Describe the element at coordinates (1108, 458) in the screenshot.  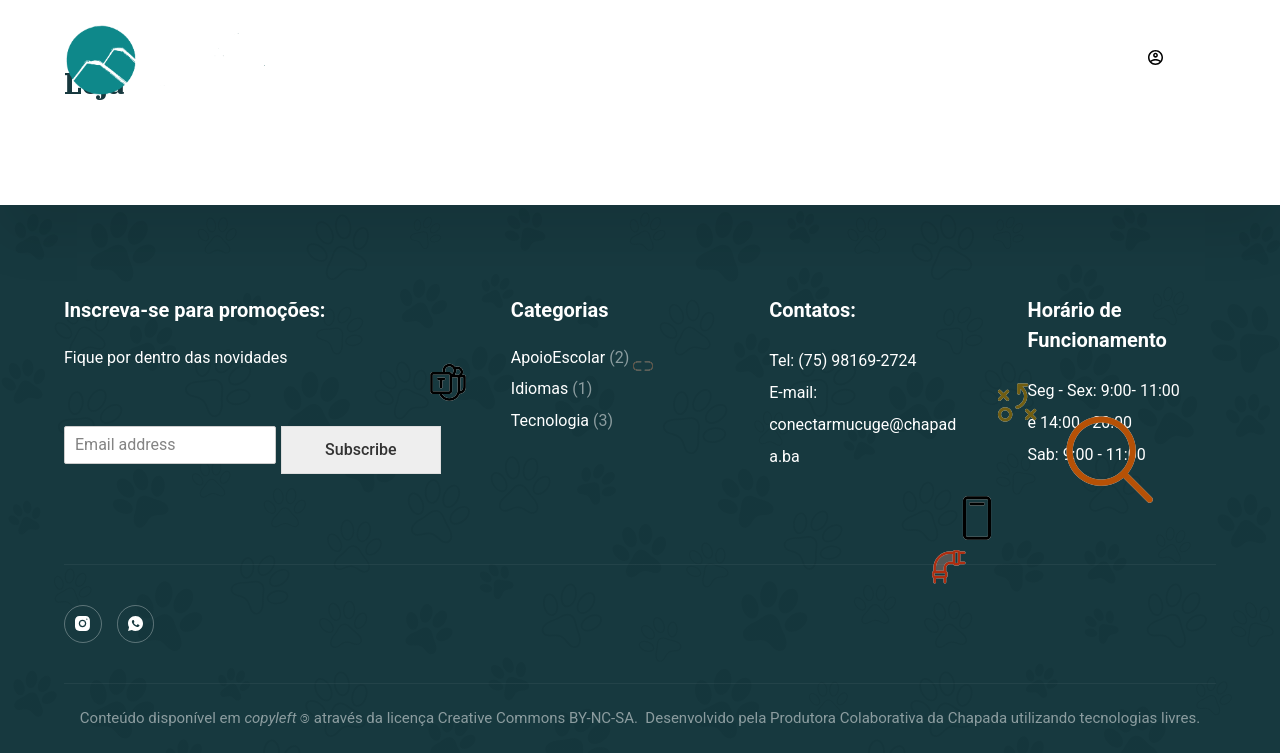
I see `search for content or items` at that location.